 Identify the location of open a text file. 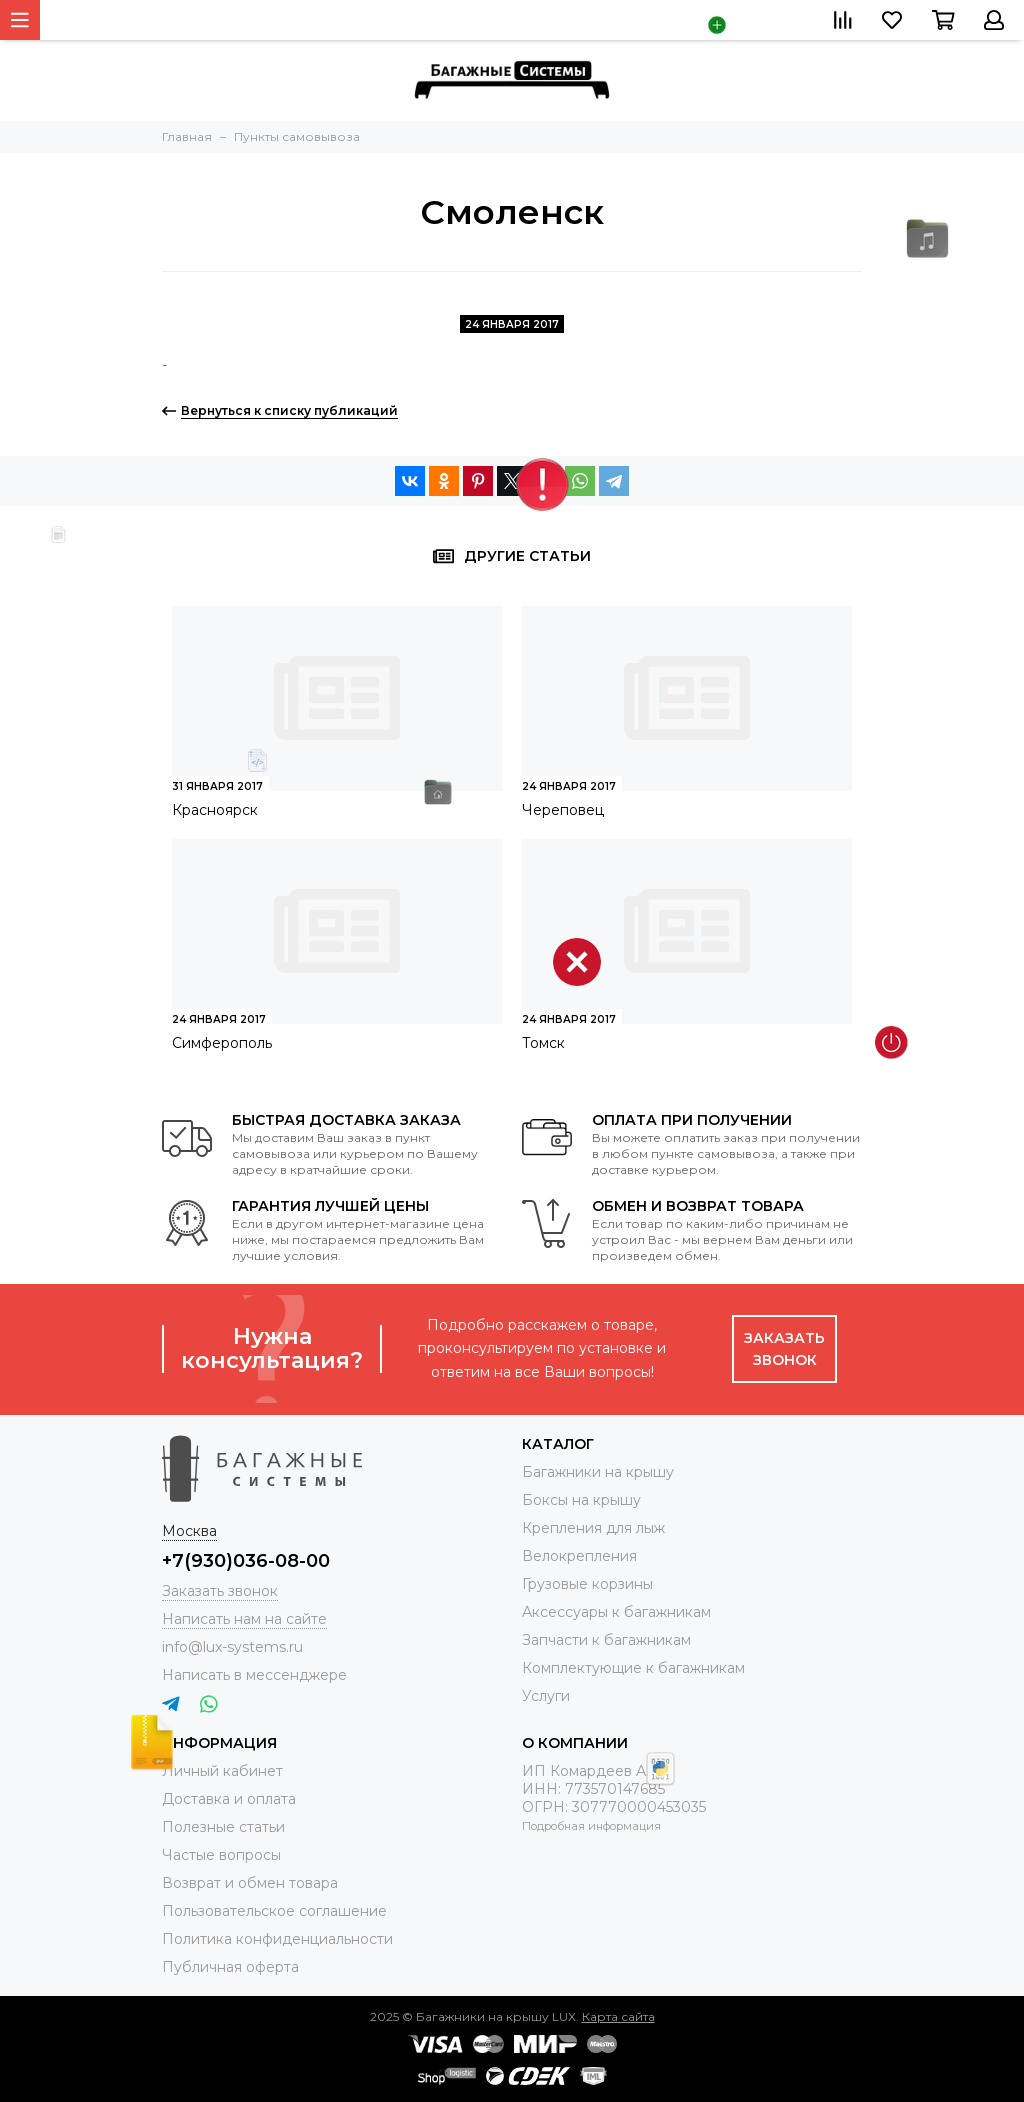
(58, 534).